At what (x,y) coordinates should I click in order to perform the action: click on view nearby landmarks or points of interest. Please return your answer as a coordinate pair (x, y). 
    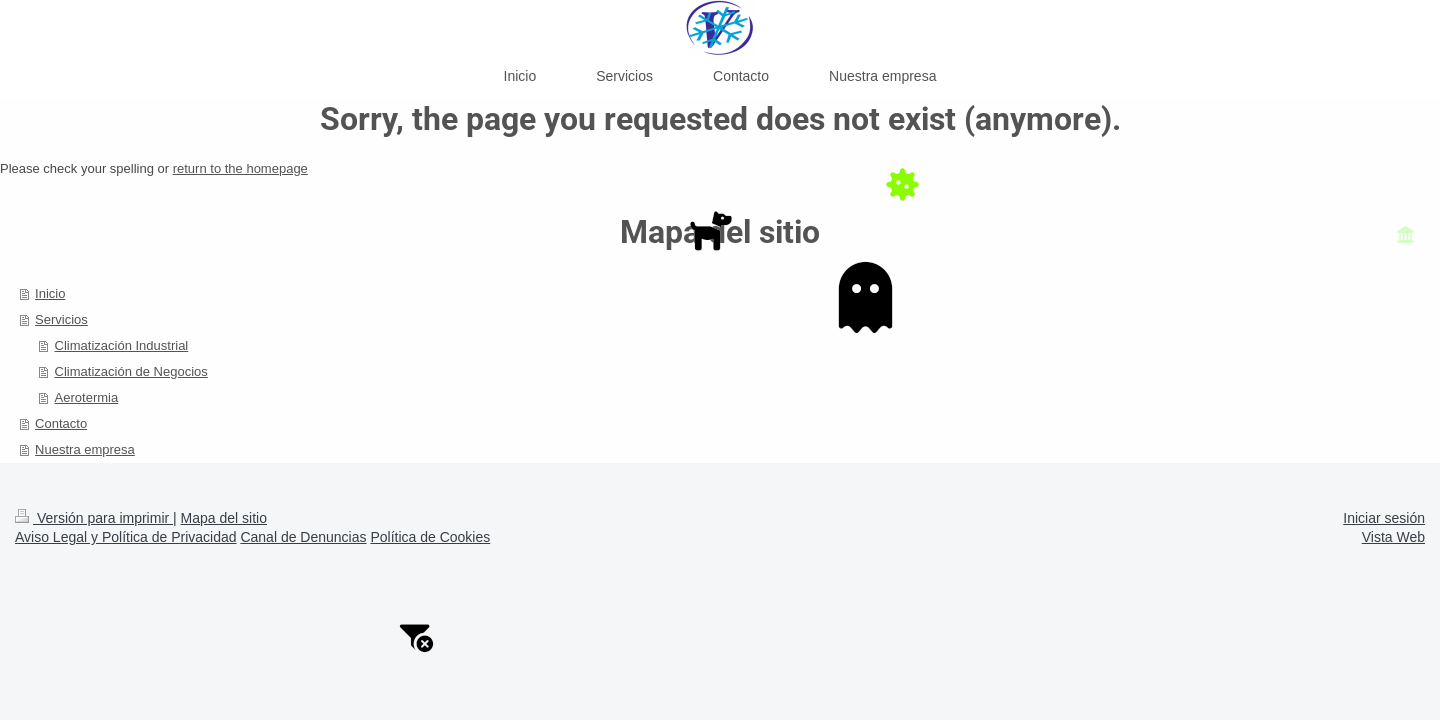
    Looking at the image, I should click on (1405, 234).